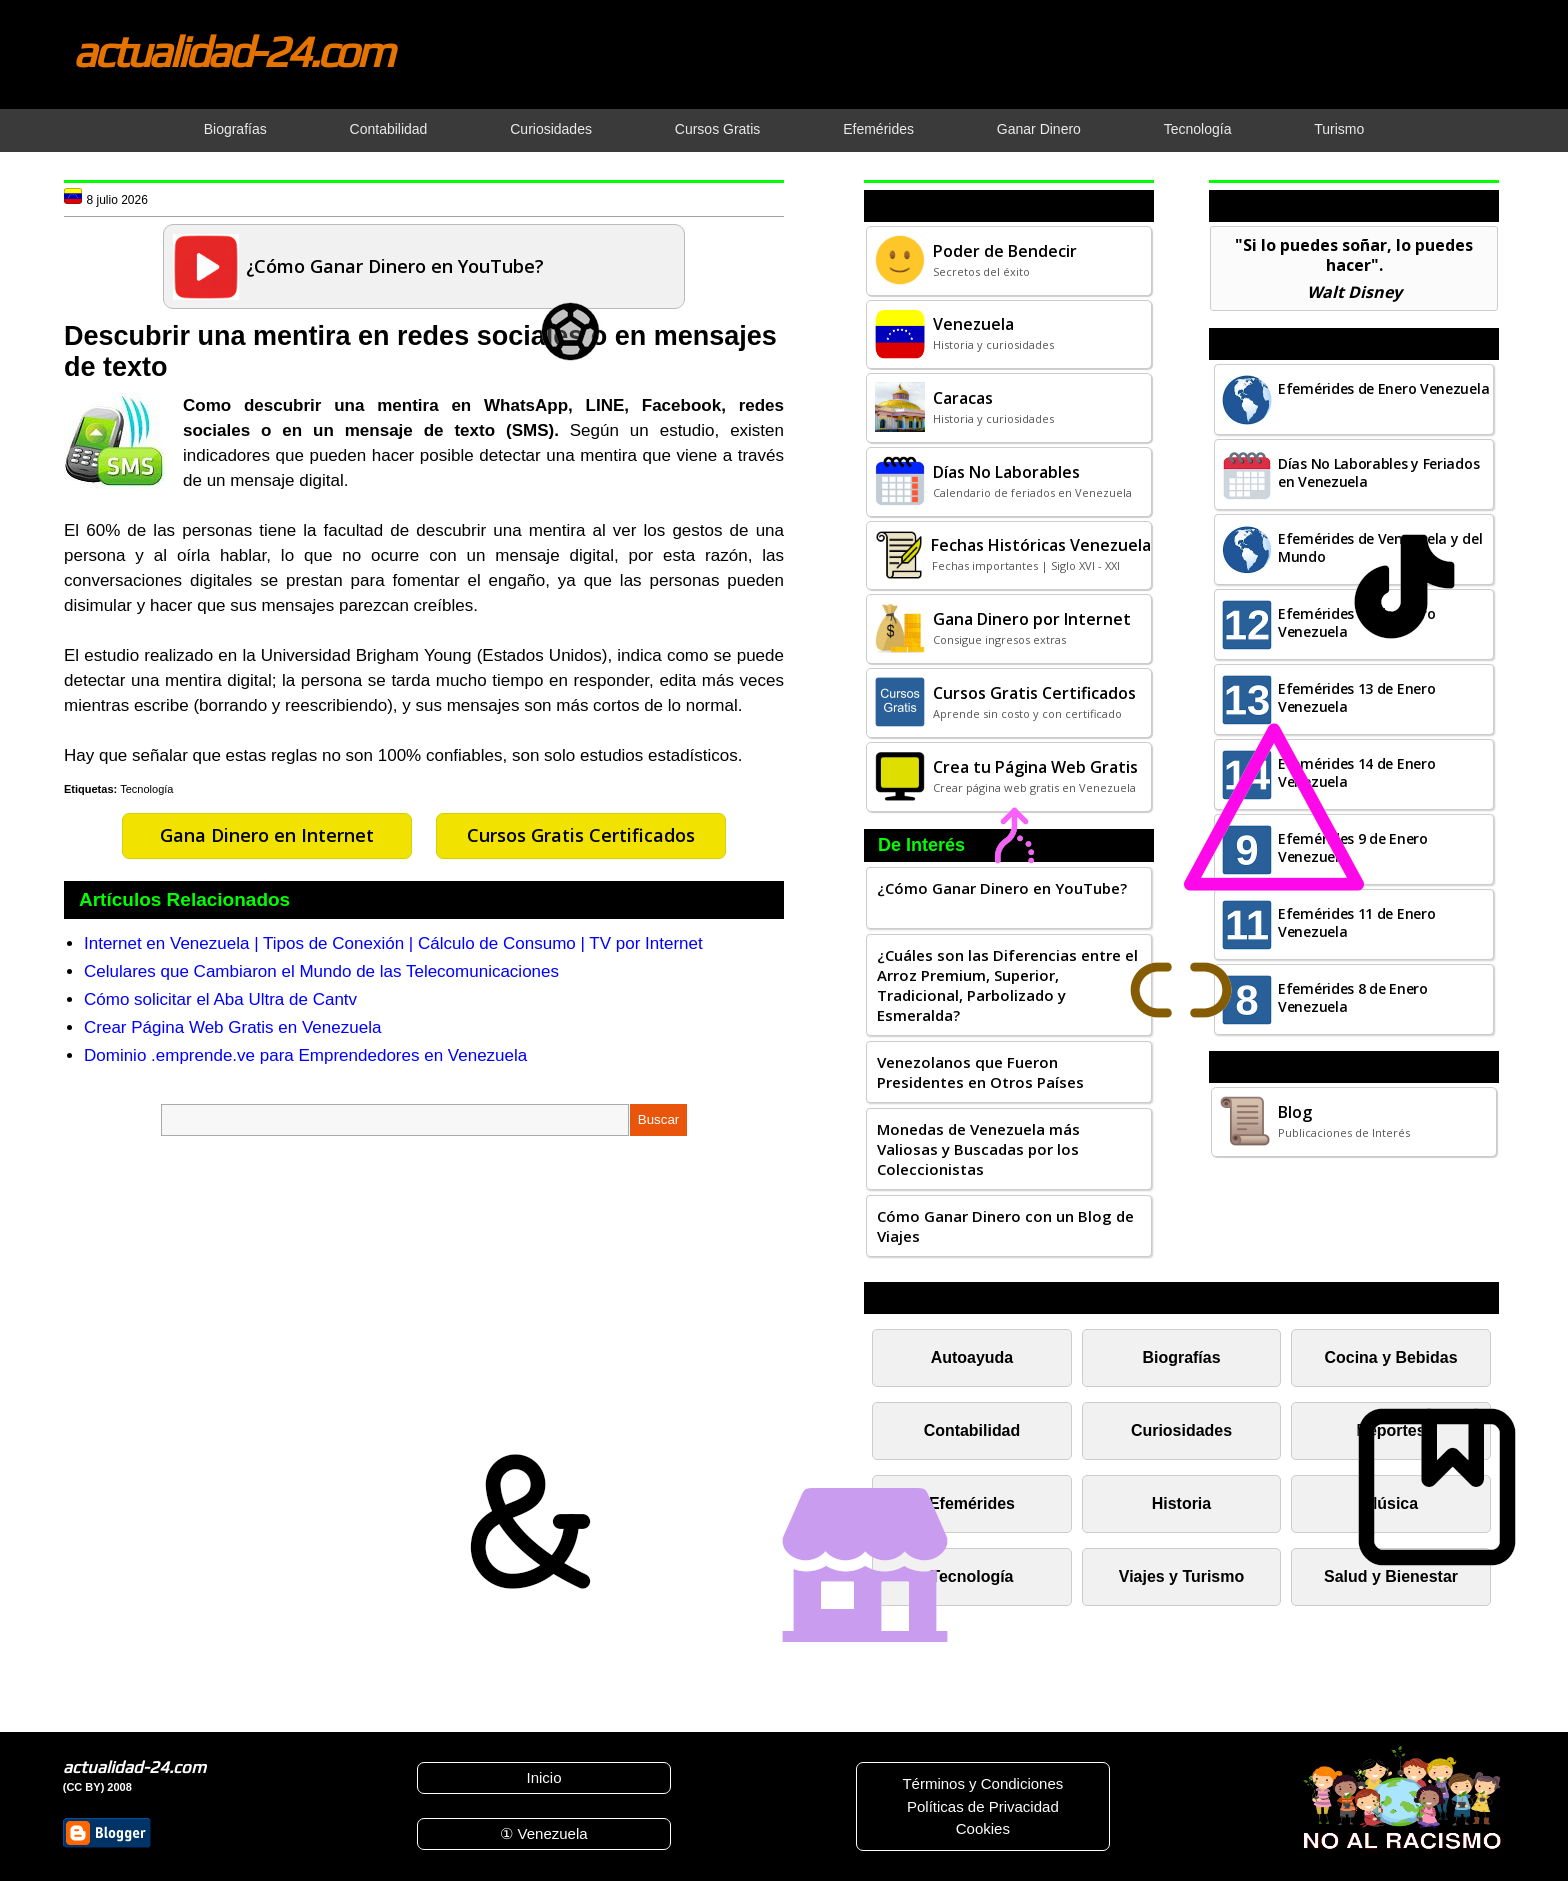 The height and width of the screenshot is (1881, 1568). I want to click on view your music album collection, so click(1437, 1487).